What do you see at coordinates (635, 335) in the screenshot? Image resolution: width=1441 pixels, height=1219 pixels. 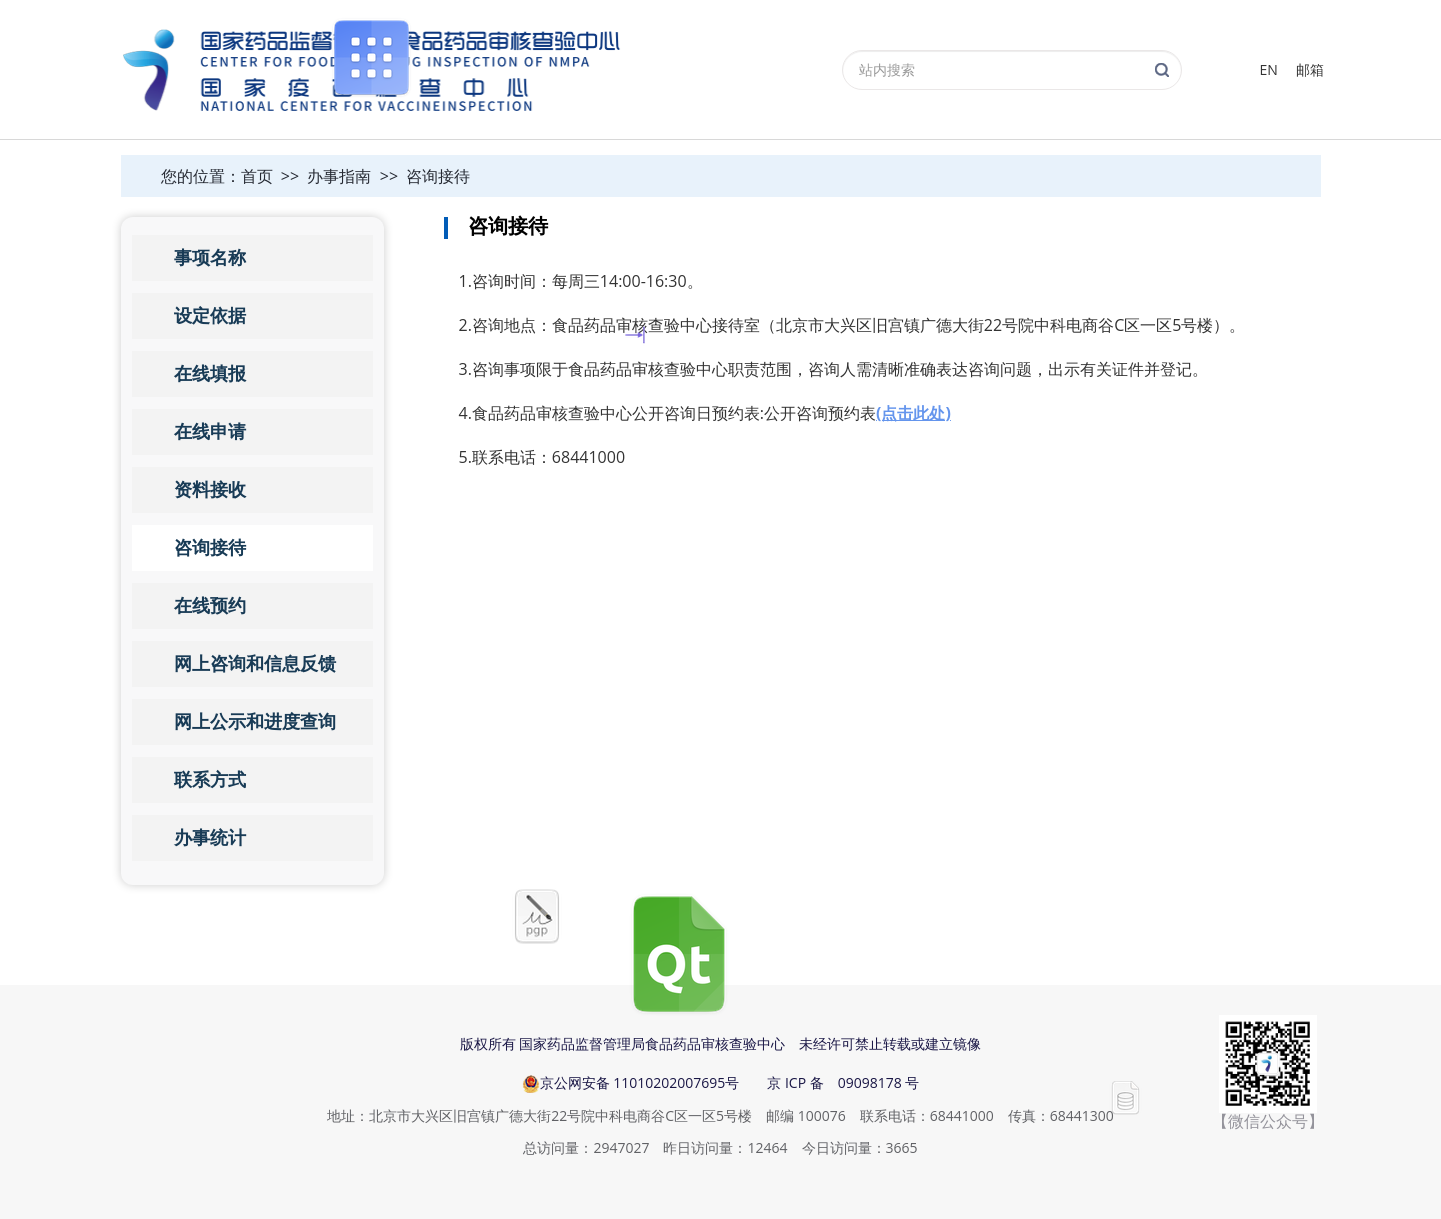 I see `skip to the last item in a list or sequence` at bounding box center [635, 335].